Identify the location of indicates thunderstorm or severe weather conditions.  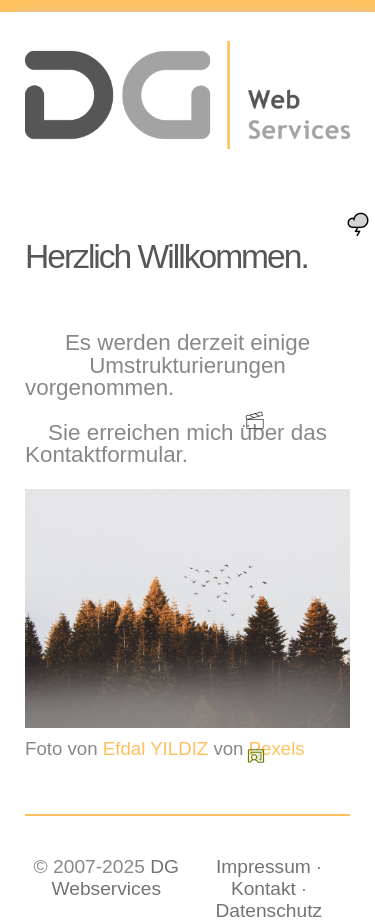
(358, 224).